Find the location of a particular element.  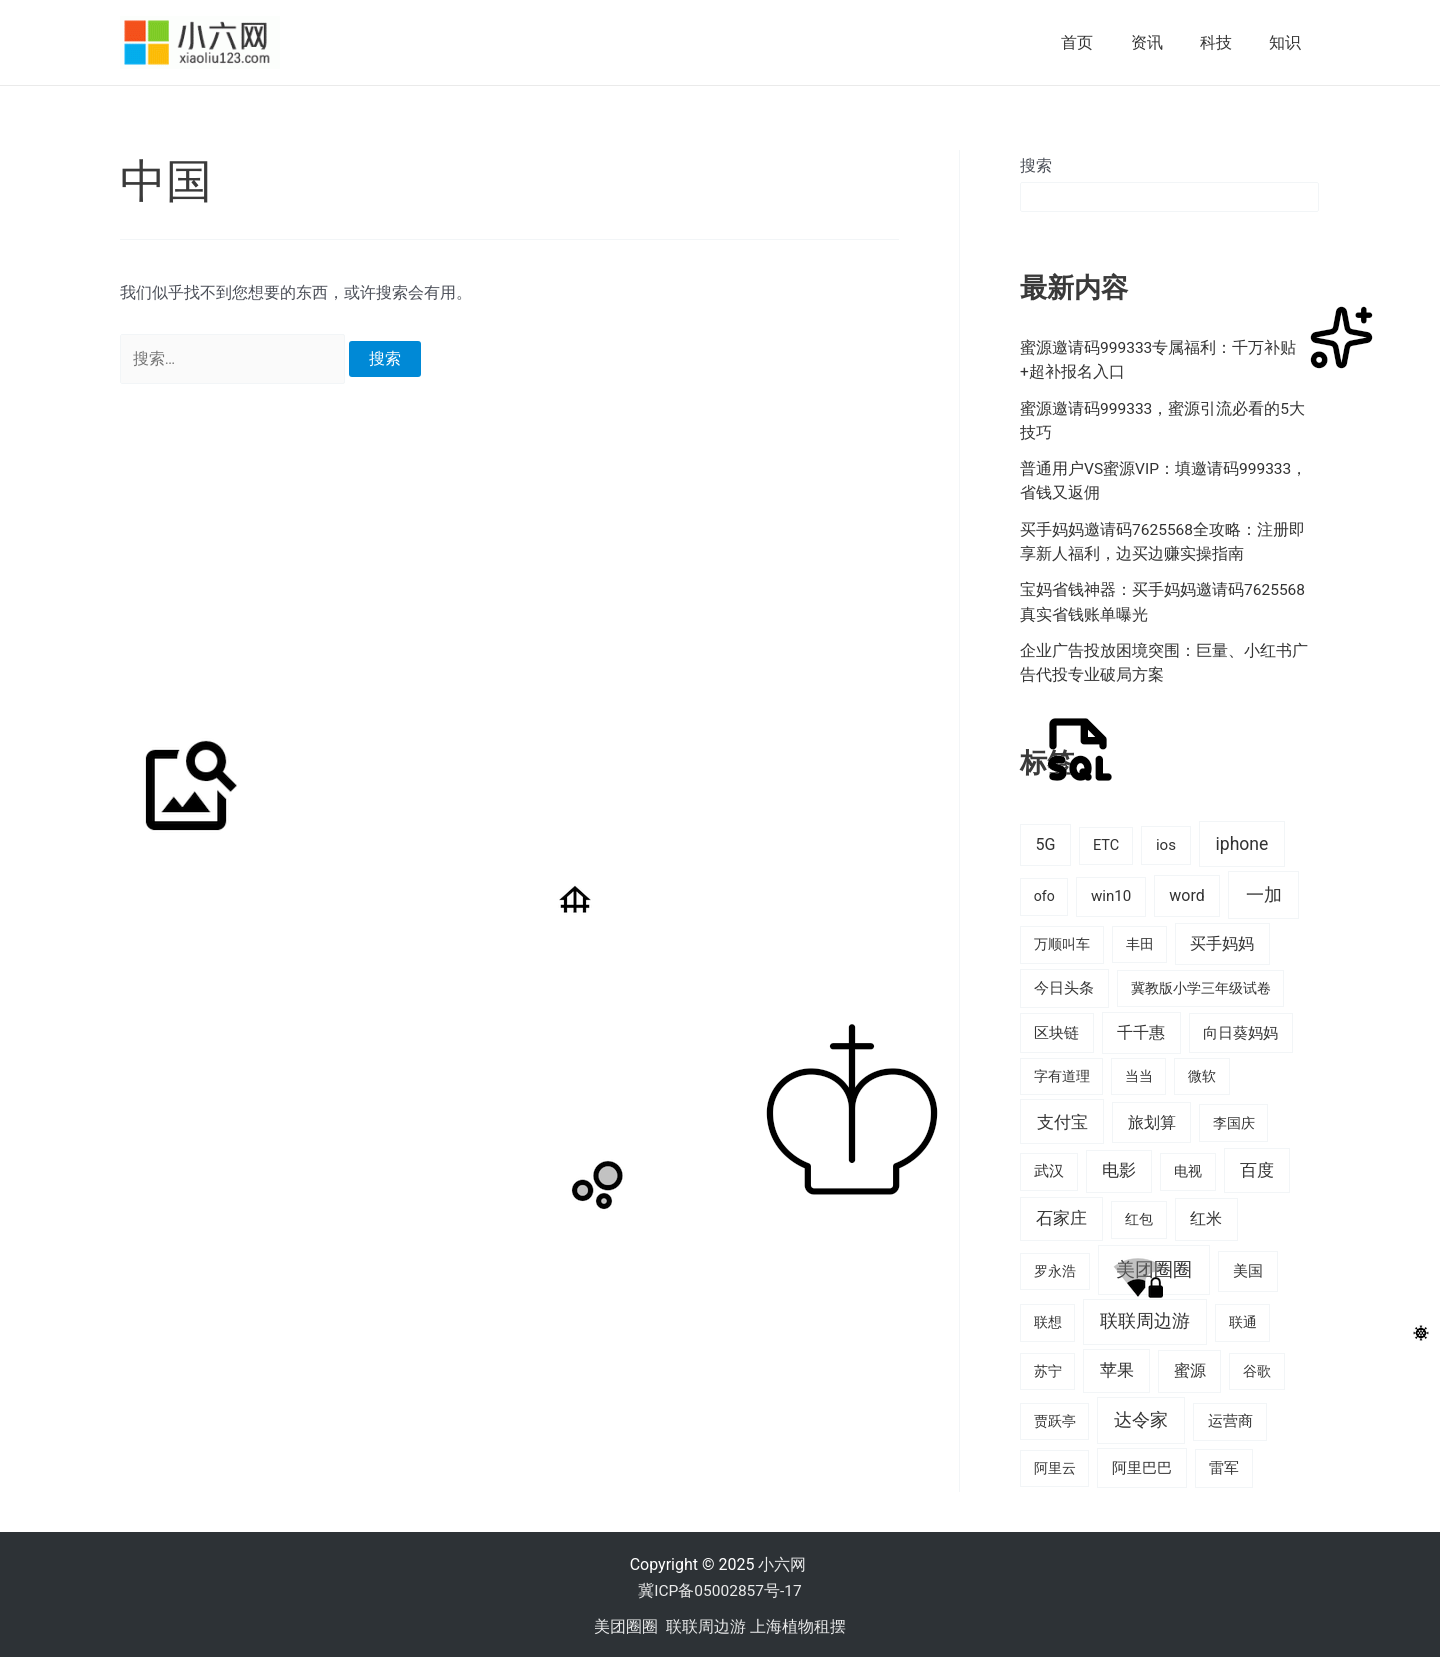

view bubble chart visualization is located at coordinates (596, 1185).